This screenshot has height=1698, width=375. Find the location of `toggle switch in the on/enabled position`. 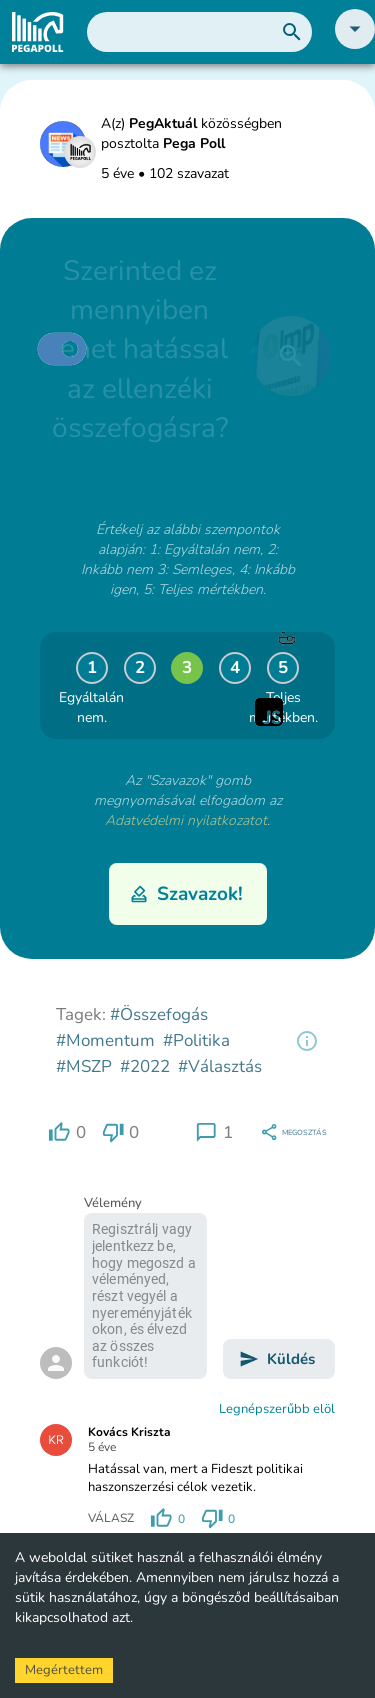

toggle switch in the on/enabled position is located at coordinates (62, 349).